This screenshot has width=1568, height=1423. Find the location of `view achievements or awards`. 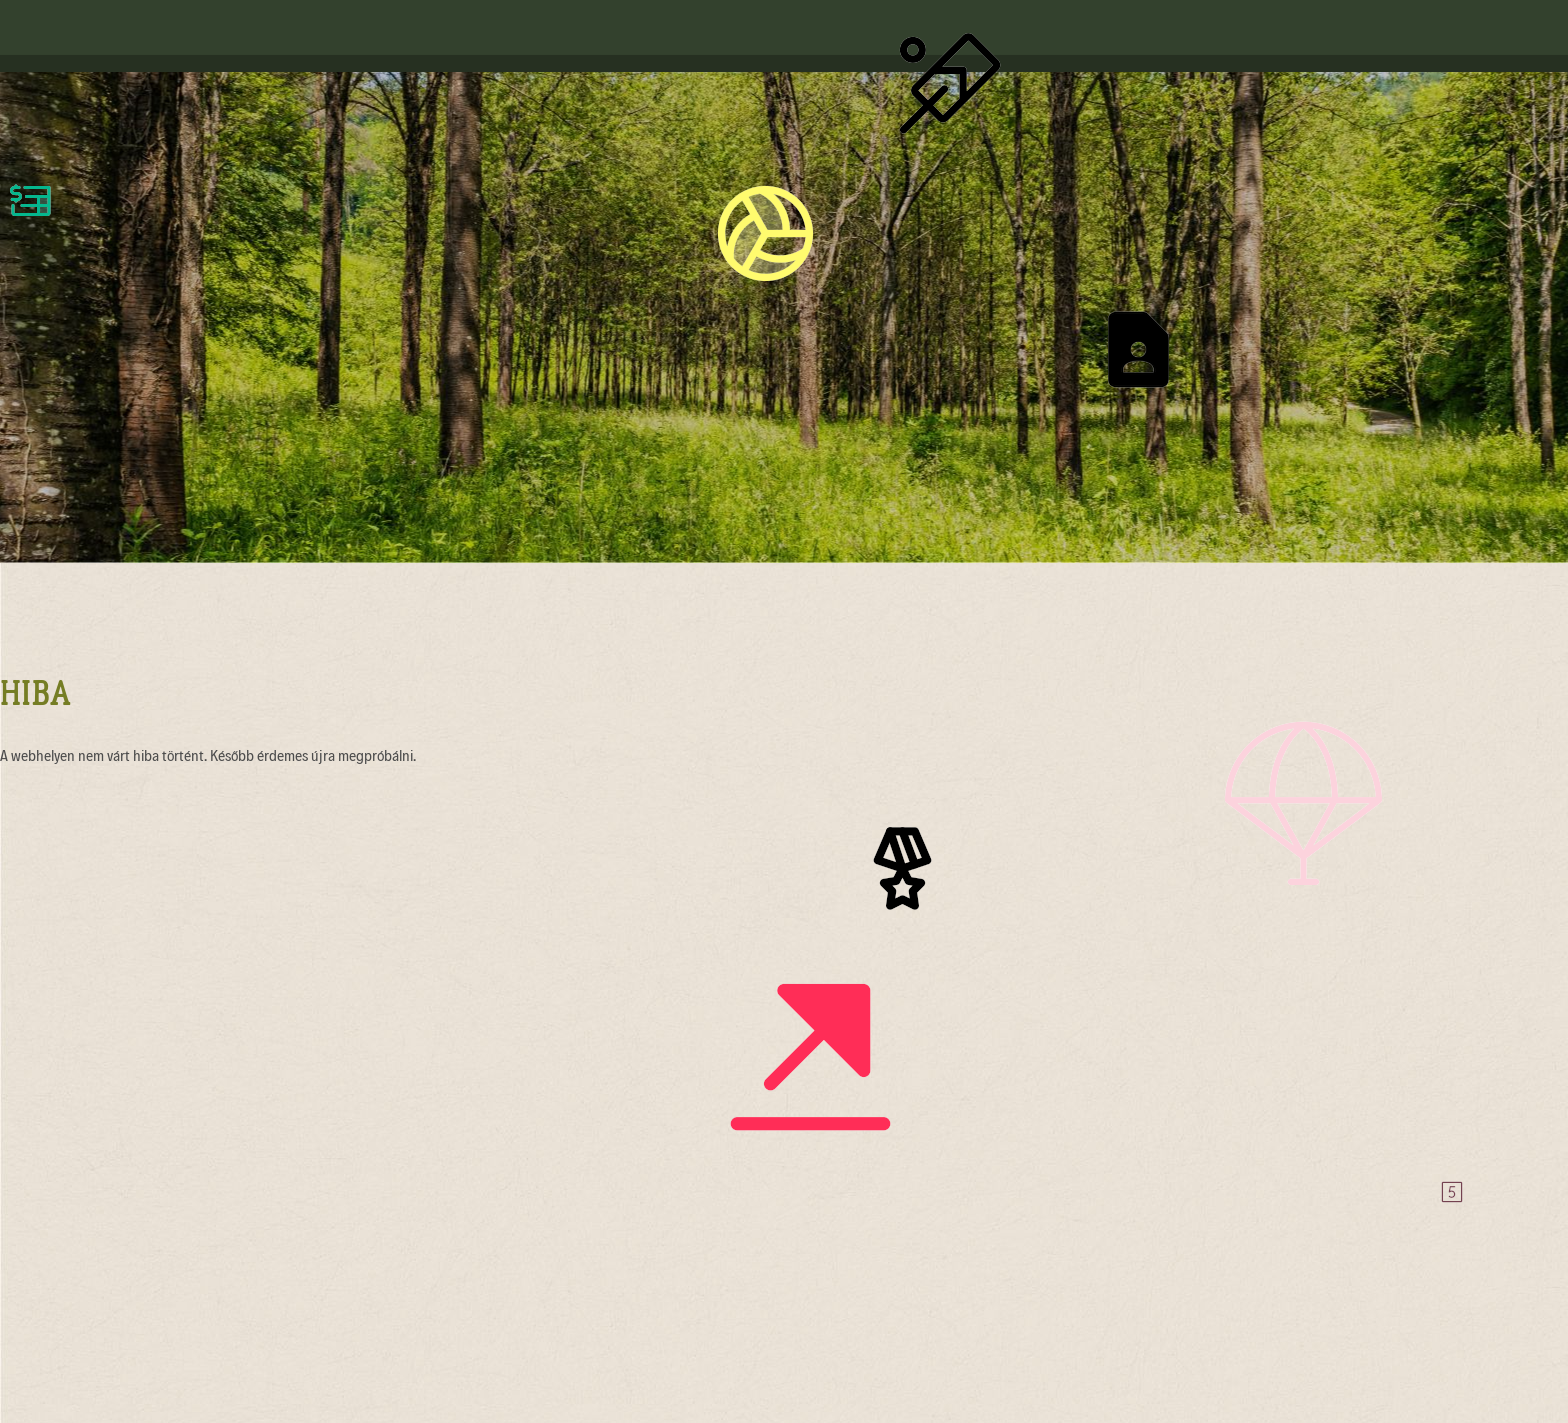

view achievements or awards is located at coordinates (902, 868).